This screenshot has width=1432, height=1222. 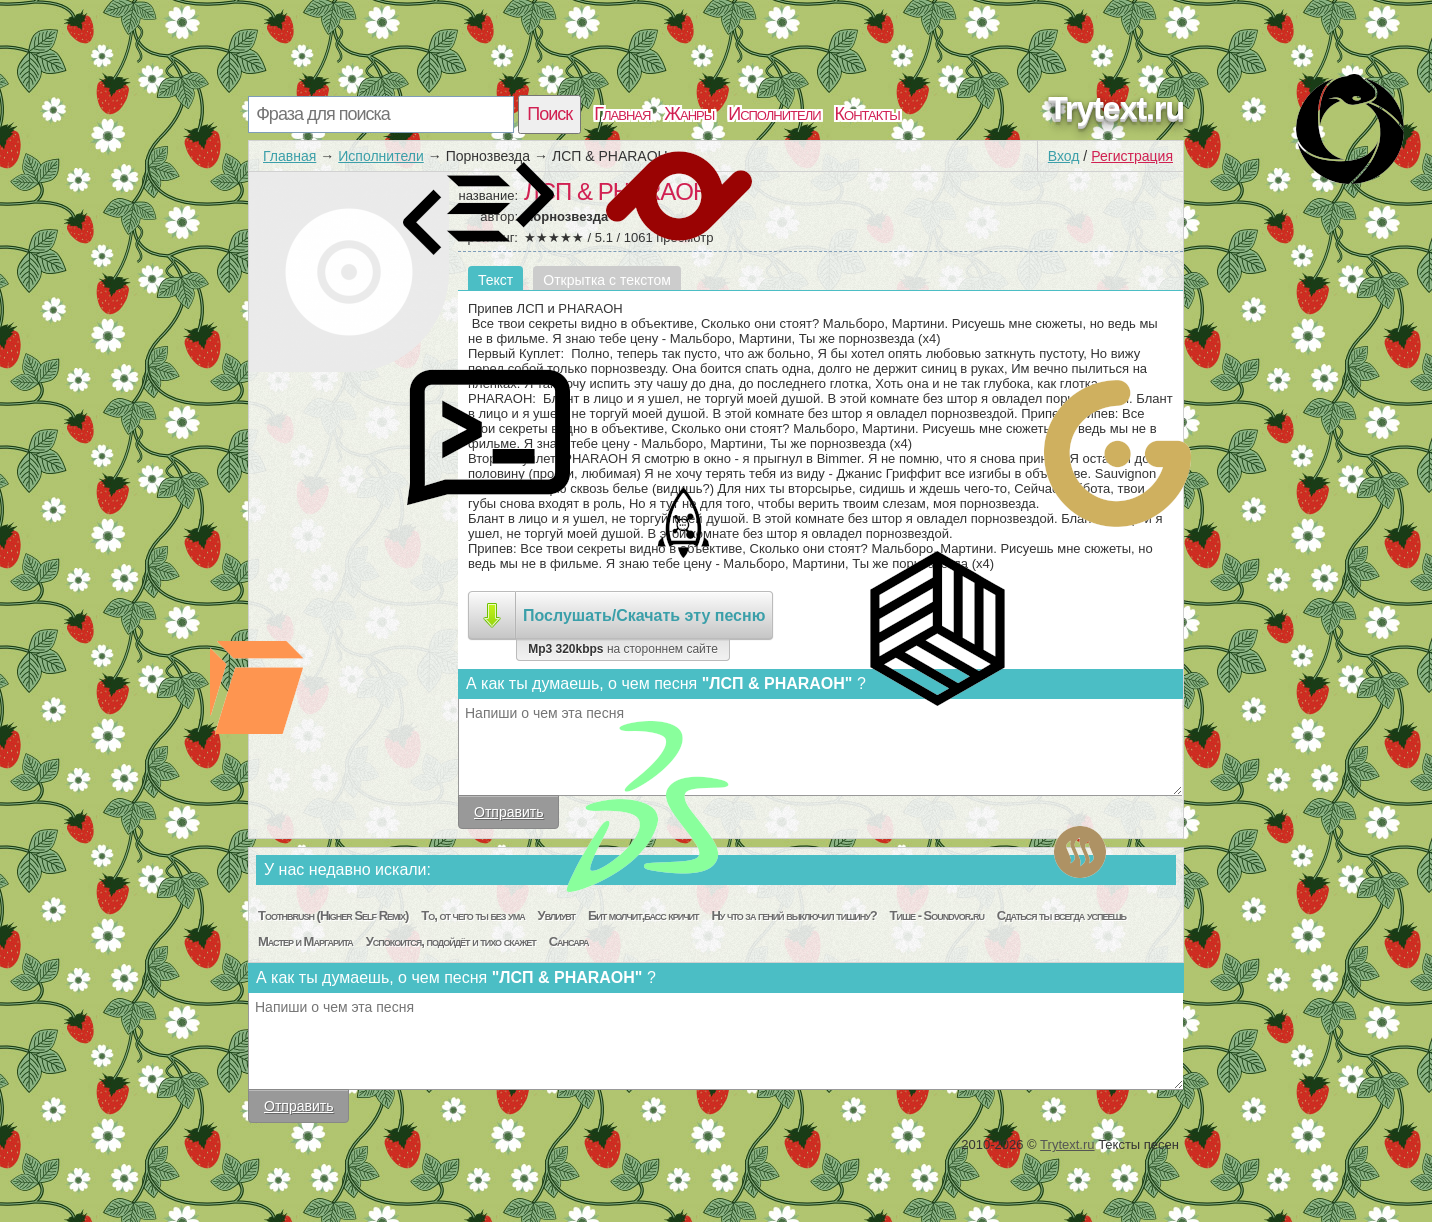 What do you see at coordinates (256, 687) in the screenshot?
I see `open tuta secure email app` at bounding box center [256, 687].